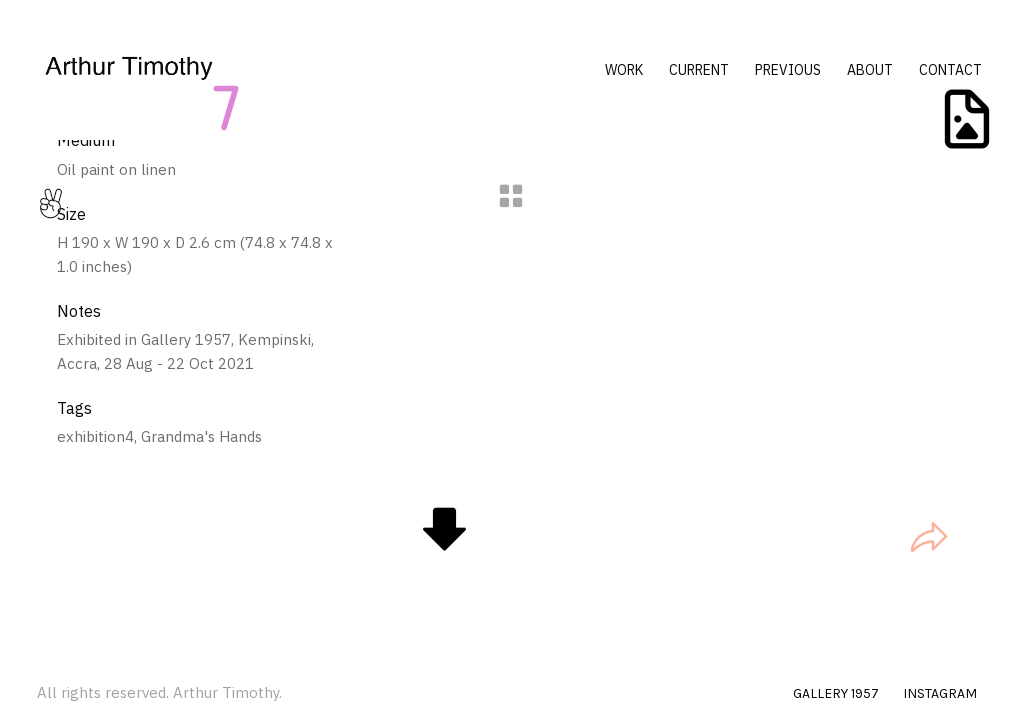 The width and height of the screenshot is (1024, 720). What do you see at coordinates (226, 108) in the screenshot?
I see `indicates the number seven in a list or ranking` at bounding box center [226, 108].